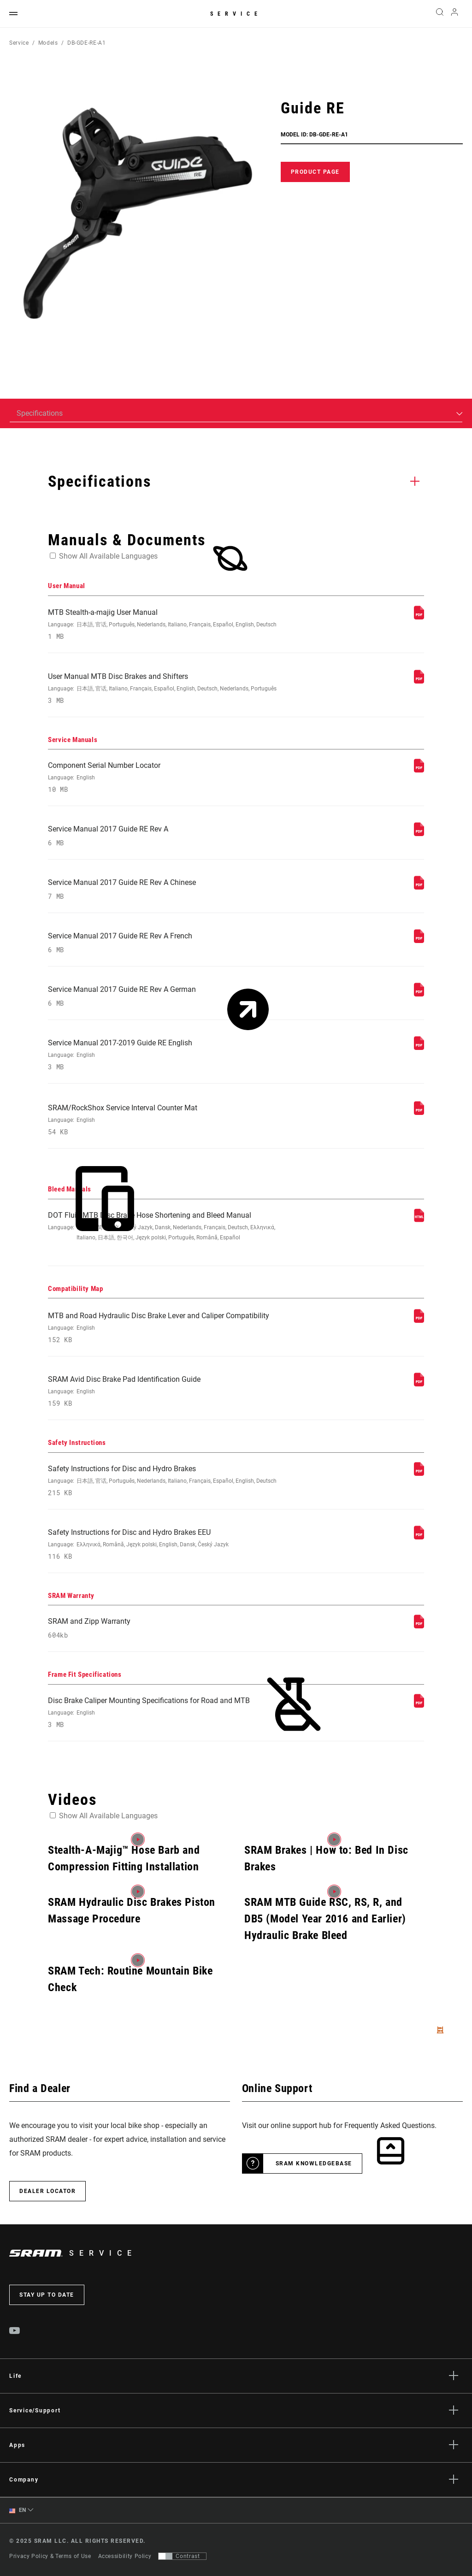 This screenshot has width=472, height=2576. What do you see at coordinates (105, 1198) in the screenshot?
I see `manage connected mobile devices` at bounding box center [105, 1198].